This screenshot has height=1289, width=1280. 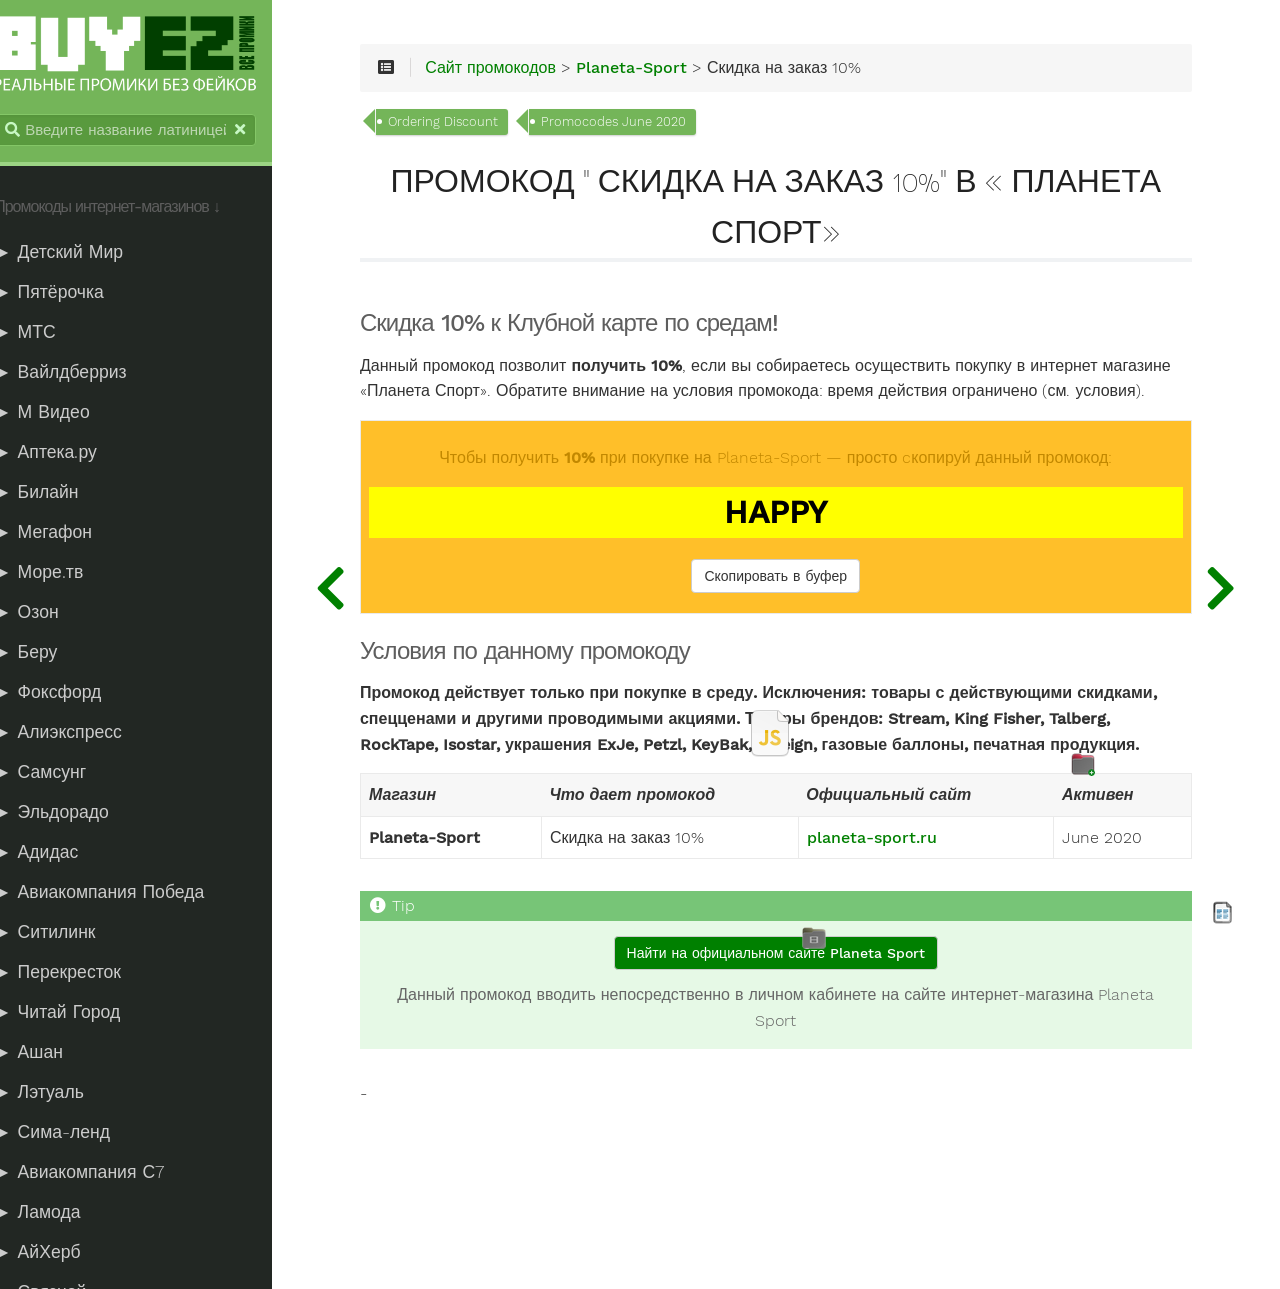 What do you see at coordinates (1083, 764) in the screenshot?
I see `create a new folder` at bounding box center [1083, 764].